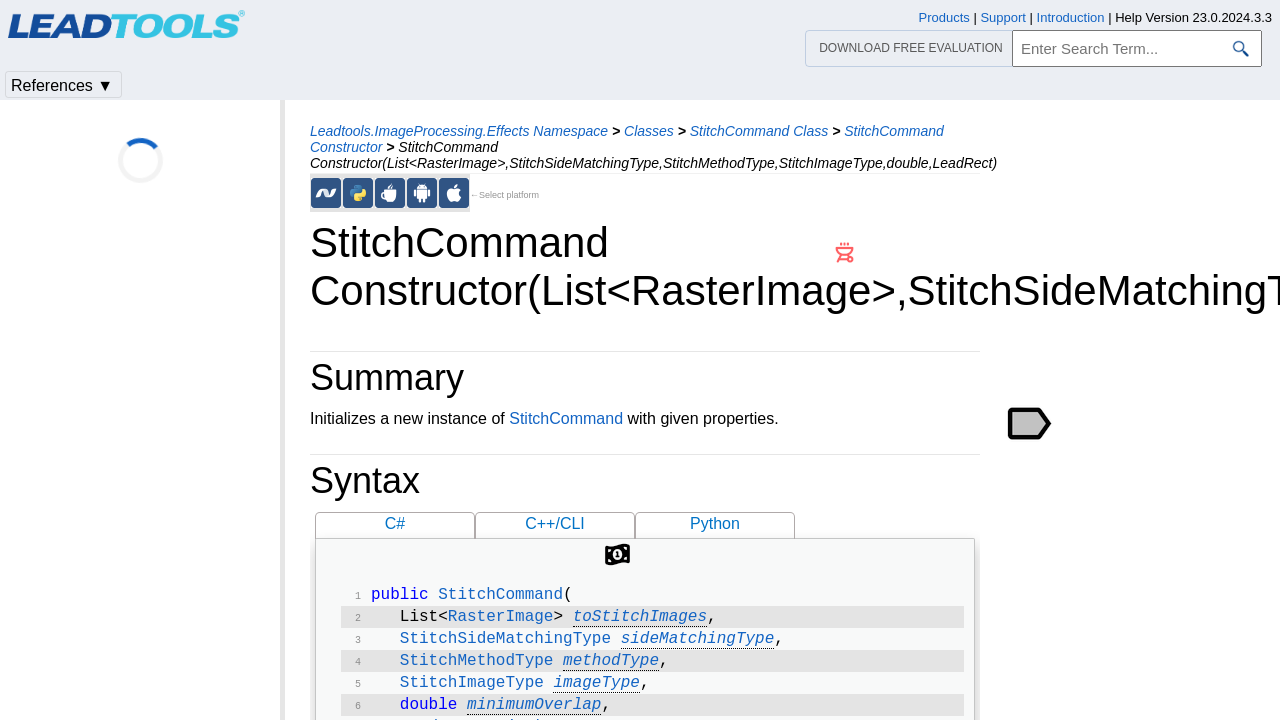 Image resolution: width=1280 pixels, height=720 pixels. I want to click on access grill or barbecue settings, so click(844, 252).